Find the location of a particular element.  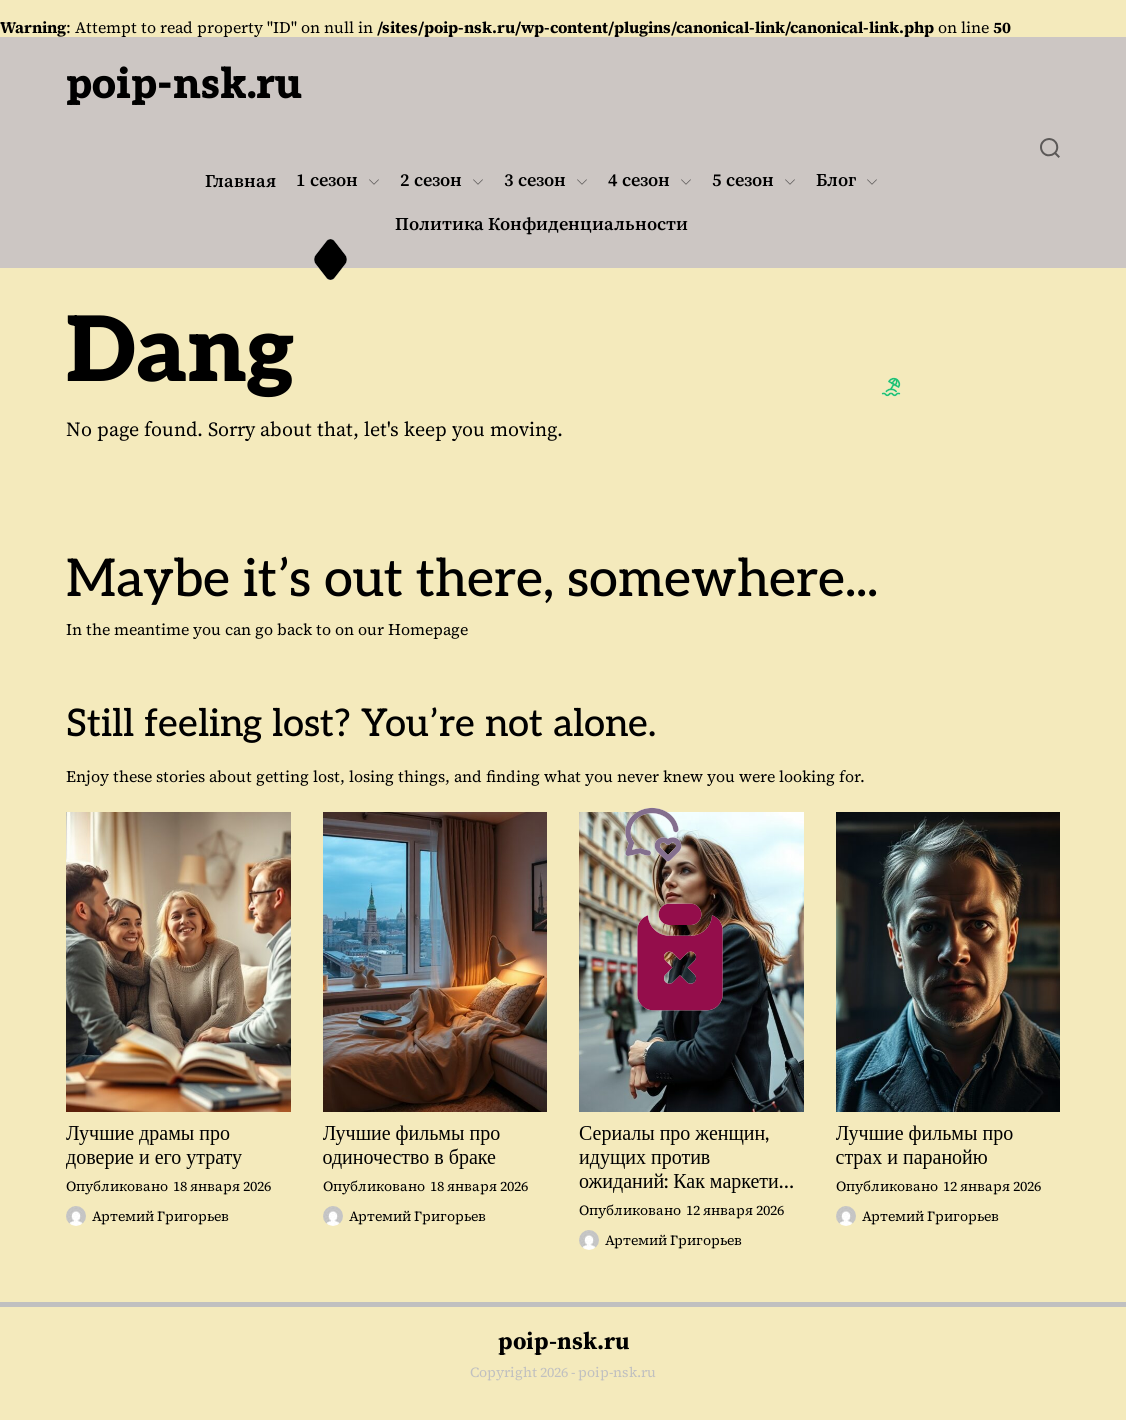

premium or pro feature indicator is located at coordinates (330, 259).